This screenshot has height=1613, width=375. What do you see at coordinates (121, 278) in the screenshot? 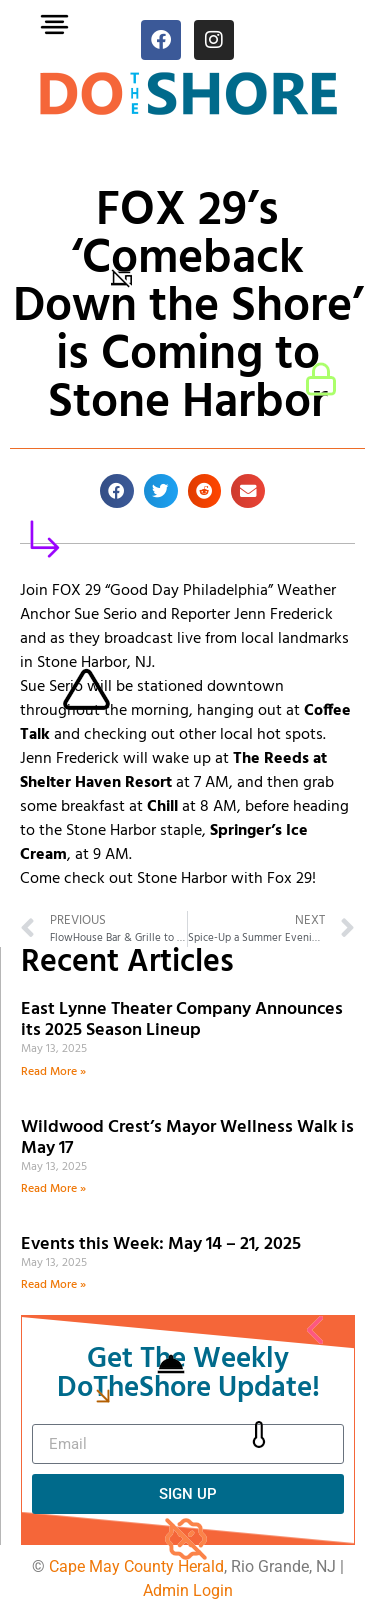
I see `device linking is disabled` at bounding box center [121, 278].